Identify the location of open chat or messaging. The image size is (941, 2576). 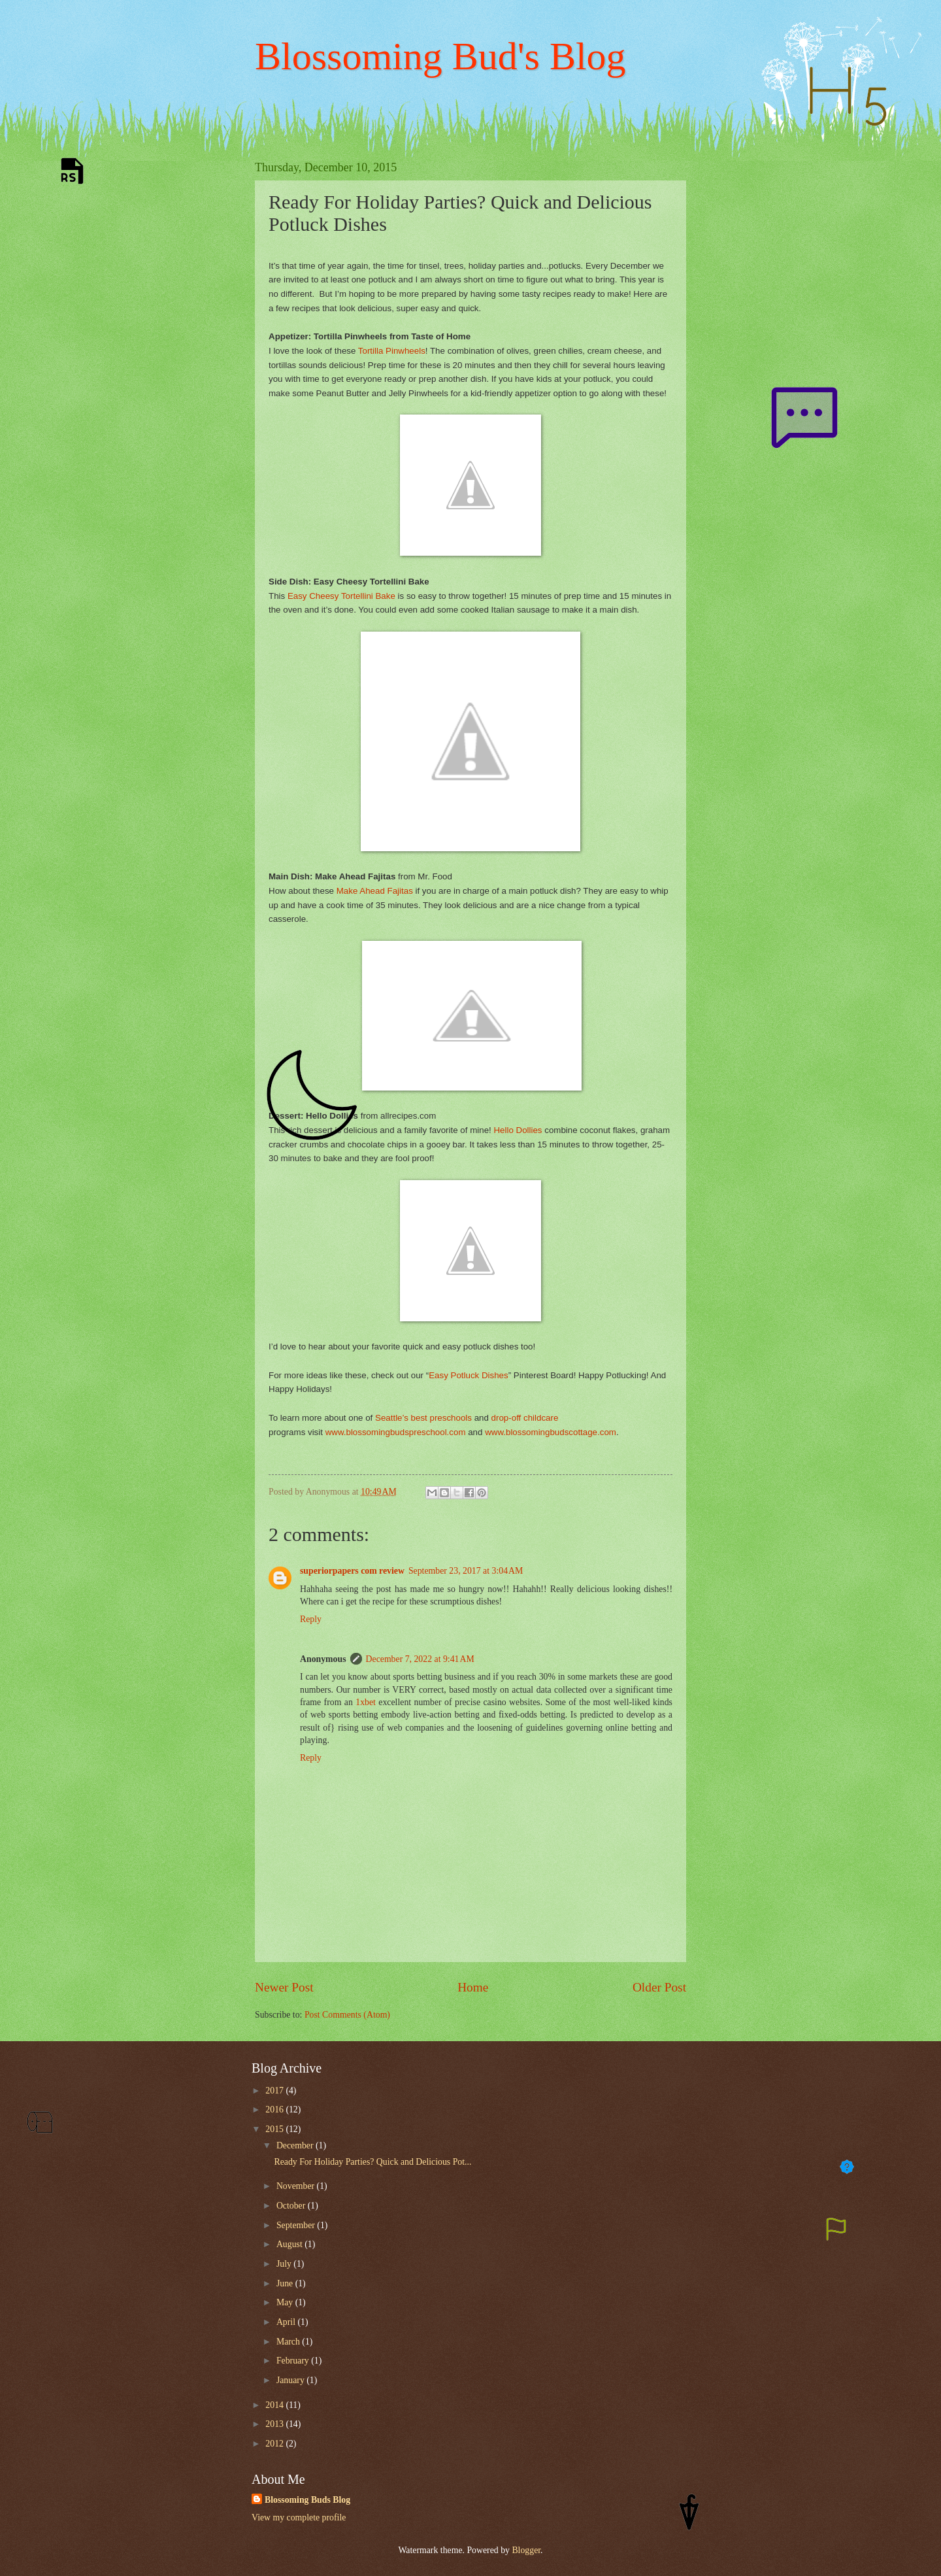
(804, 413).